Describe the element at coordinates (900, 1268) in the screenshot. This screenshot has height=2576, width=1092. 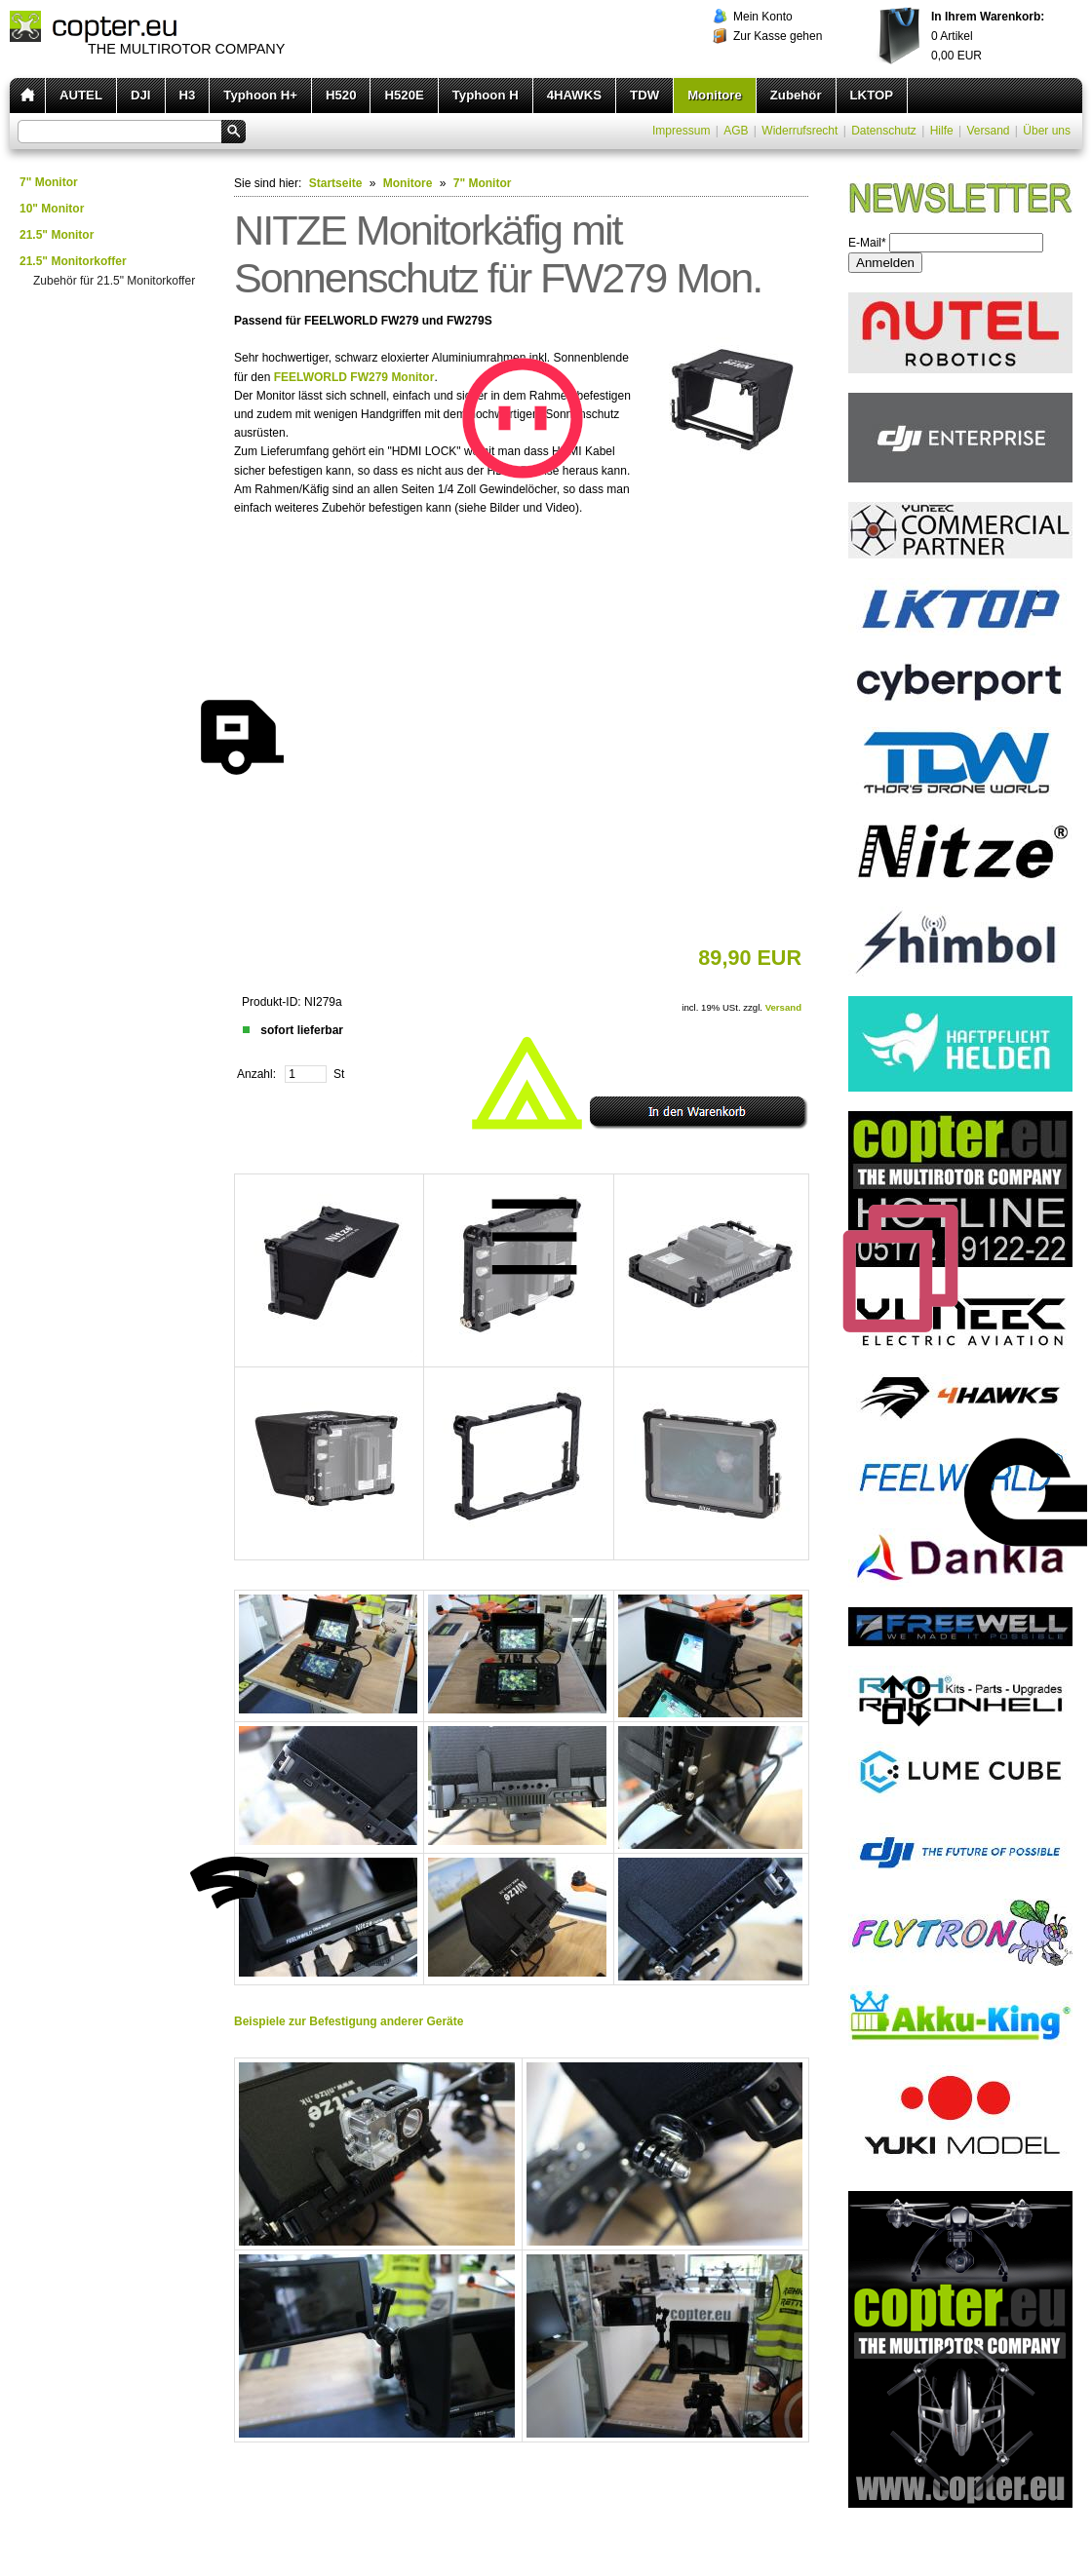
I see `copy file to clipboard` at that location.